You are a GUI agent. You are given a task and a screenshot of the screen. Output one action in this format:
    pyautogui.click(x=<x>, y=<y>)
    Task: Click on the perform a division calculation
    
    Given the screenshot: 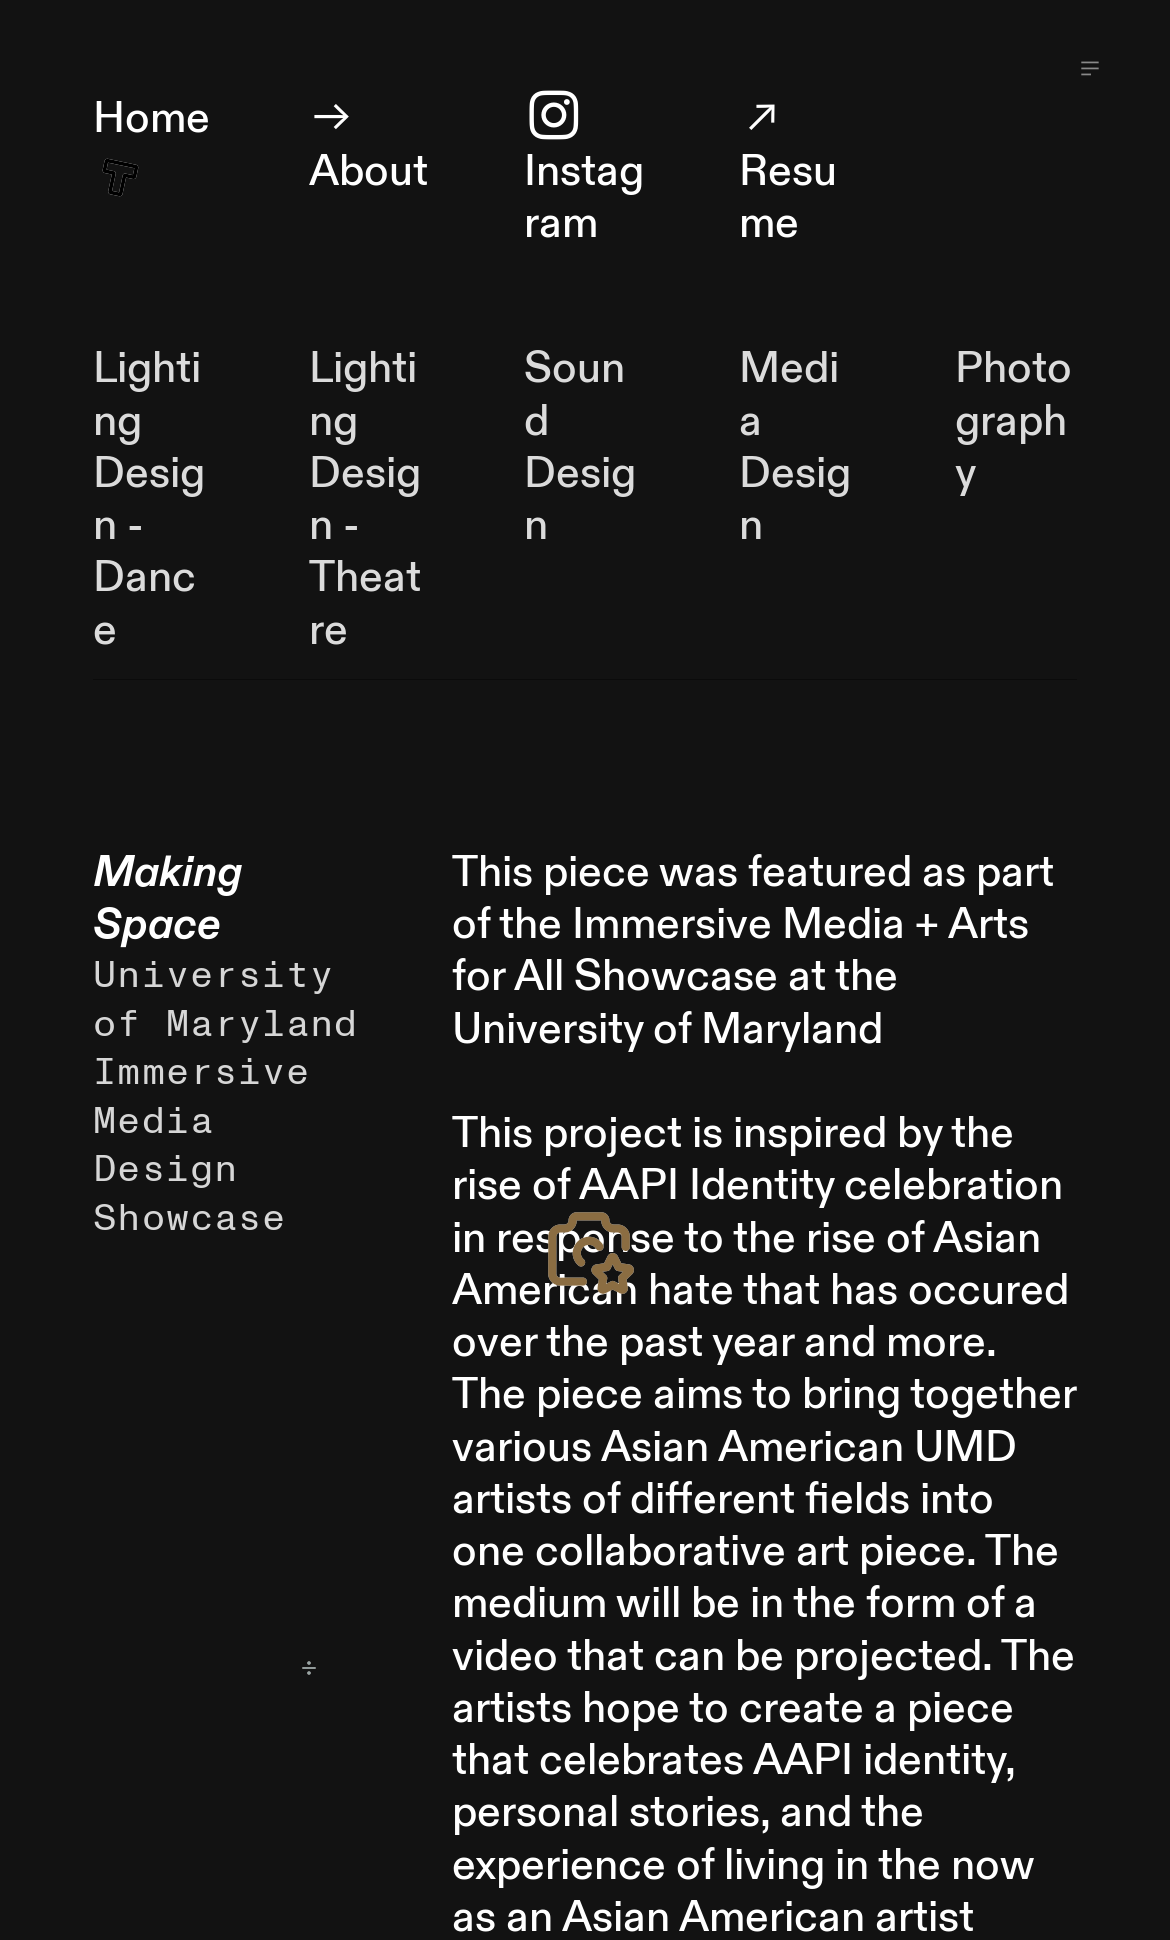 What is the action you would take?
    pyautogui.click(x=309, y=1668)
    